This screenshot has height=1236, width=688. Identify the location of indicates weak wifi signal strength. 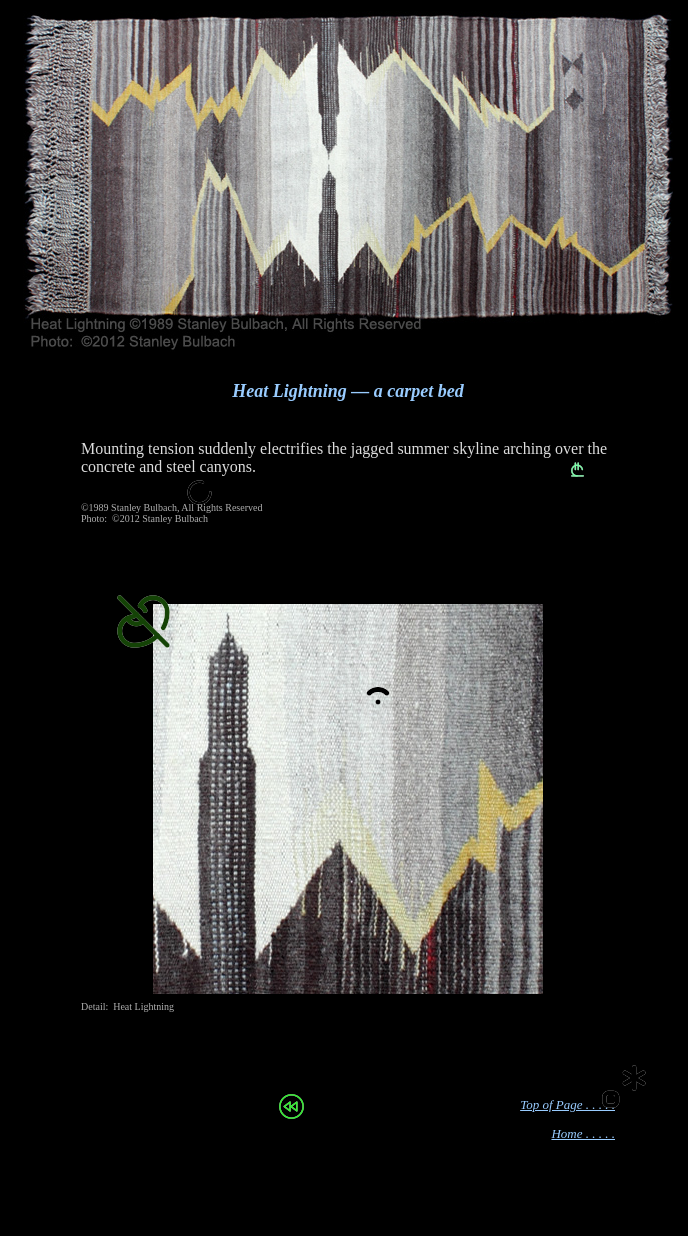
(378, 682).